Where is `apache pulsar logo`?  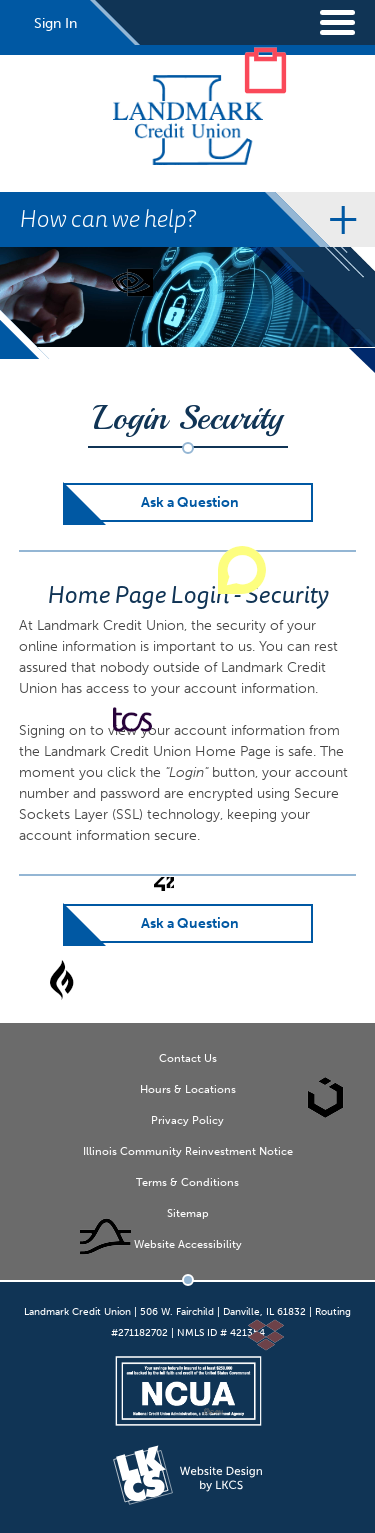 apache pulsar logo is located at coordinates (105, 1236).